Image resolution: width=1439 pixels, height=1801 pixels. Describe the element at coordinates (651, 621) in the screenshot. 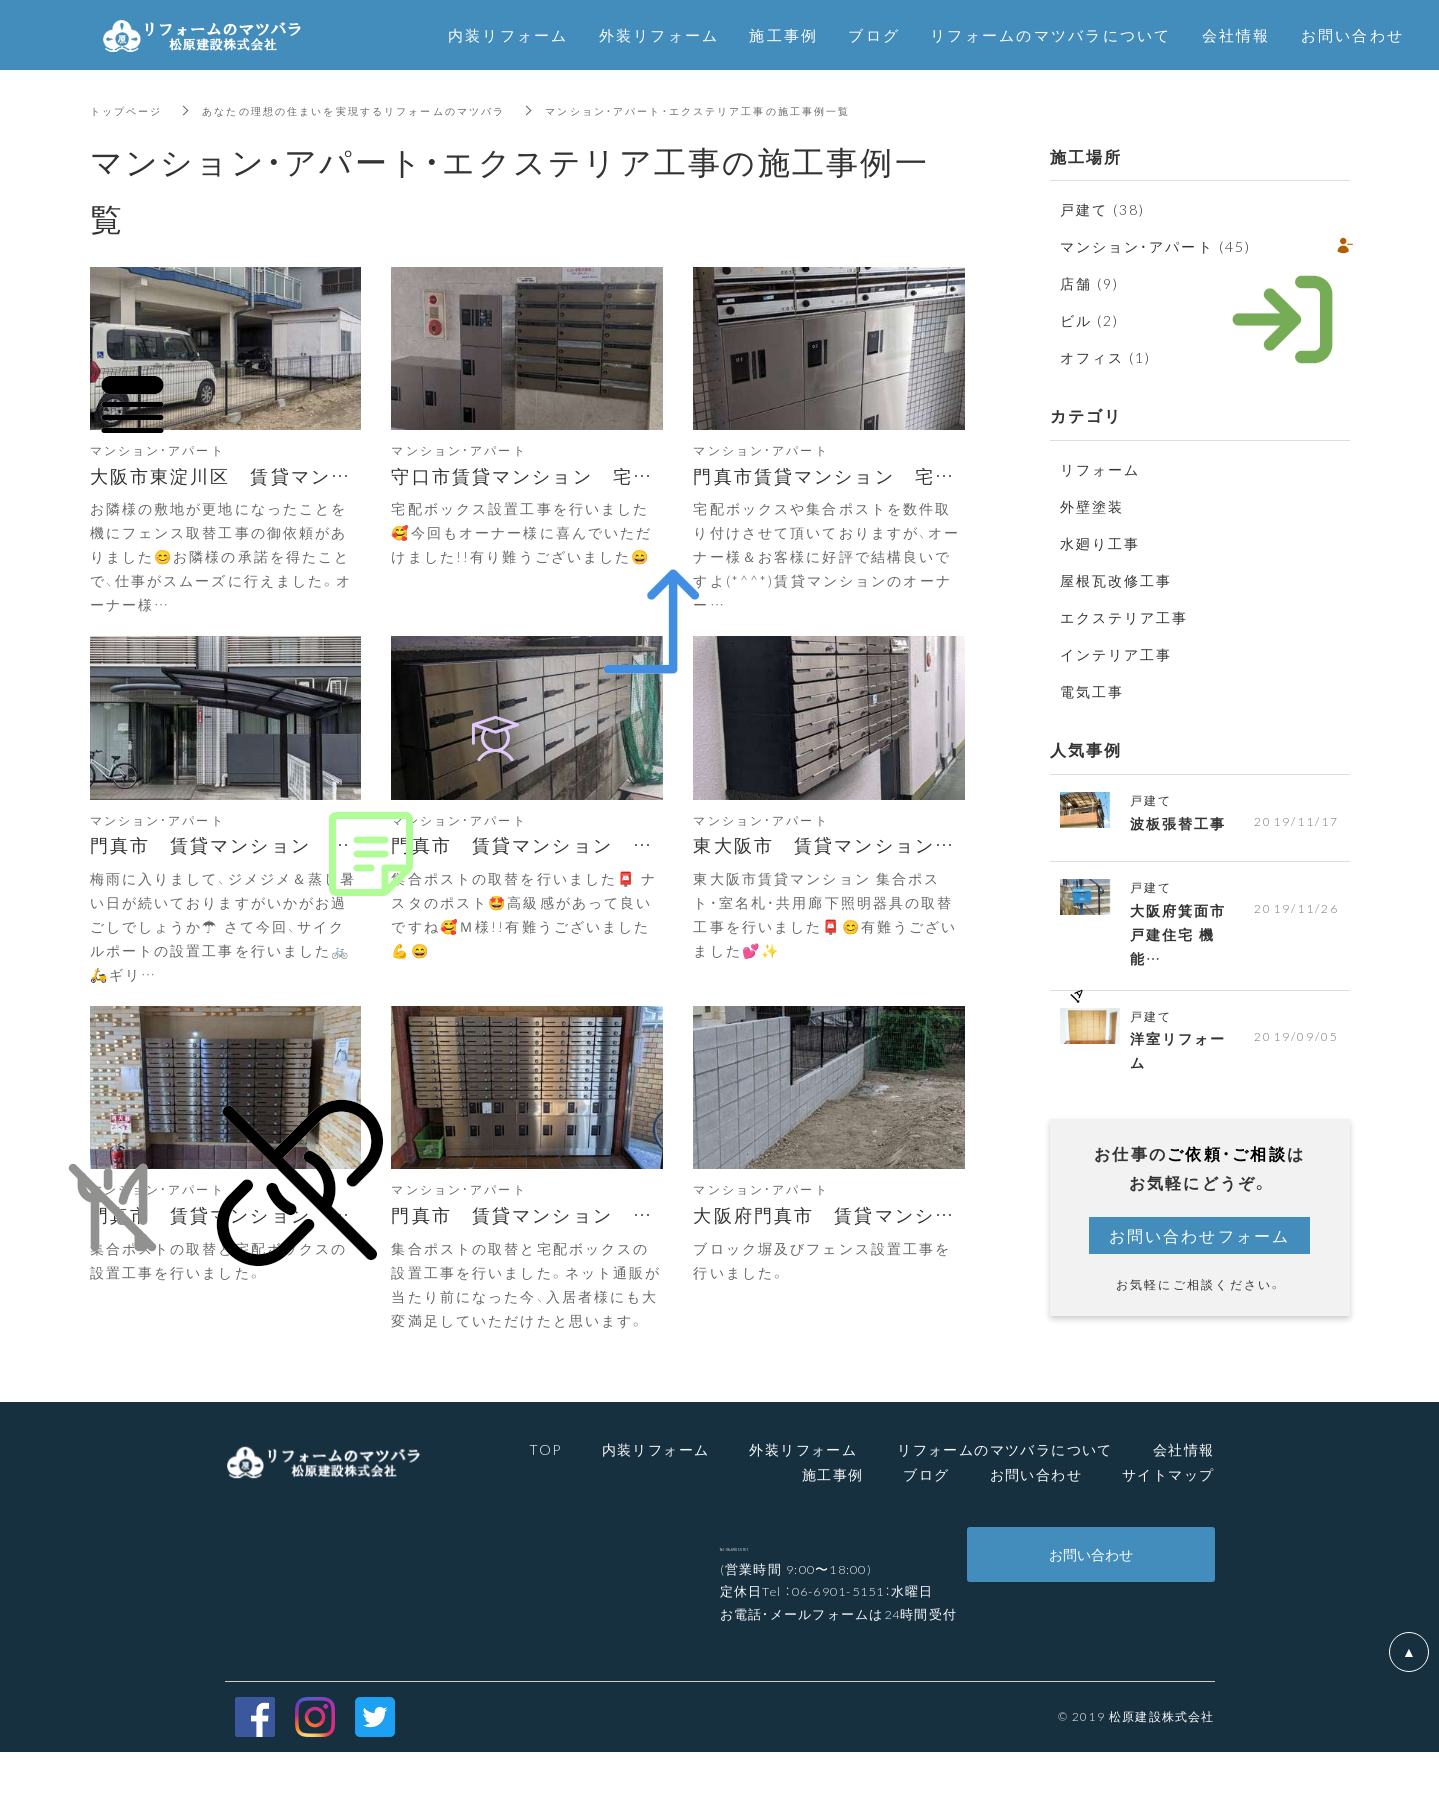

I see `turn right then continue upward` at that location.